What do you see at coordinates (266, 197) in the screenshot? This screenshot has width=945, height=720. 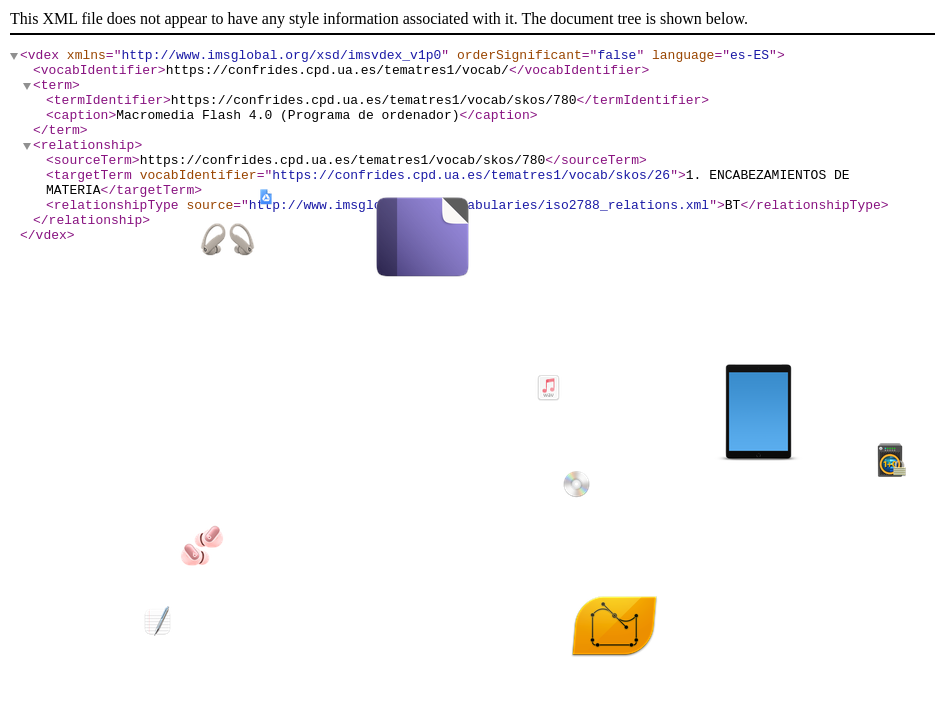 I see `a google drive shortcut or linked file` at bounding box center [266, 197].